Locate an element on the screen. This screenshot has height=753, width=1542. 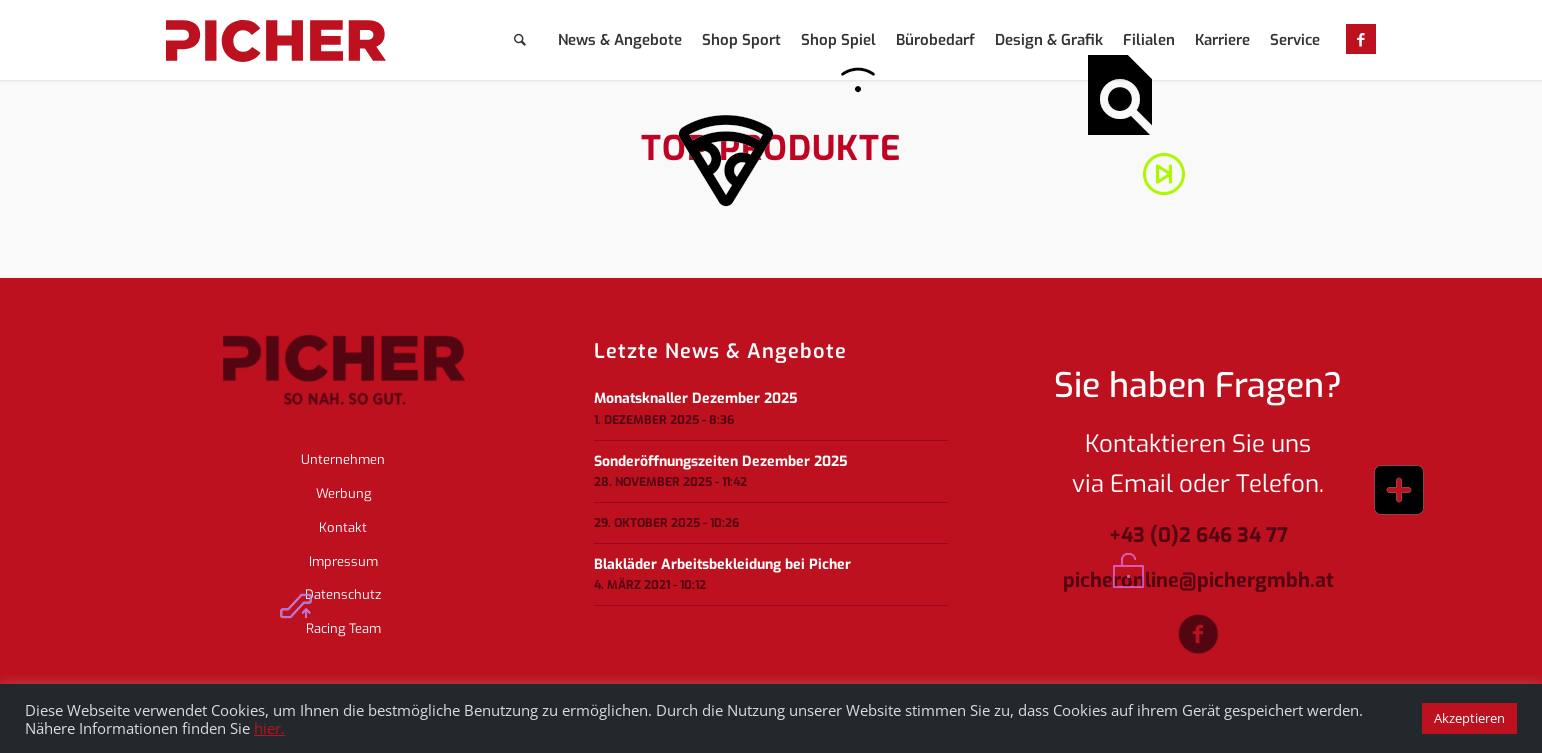
unlock or access secured content is located at coordinates (1128, 572).